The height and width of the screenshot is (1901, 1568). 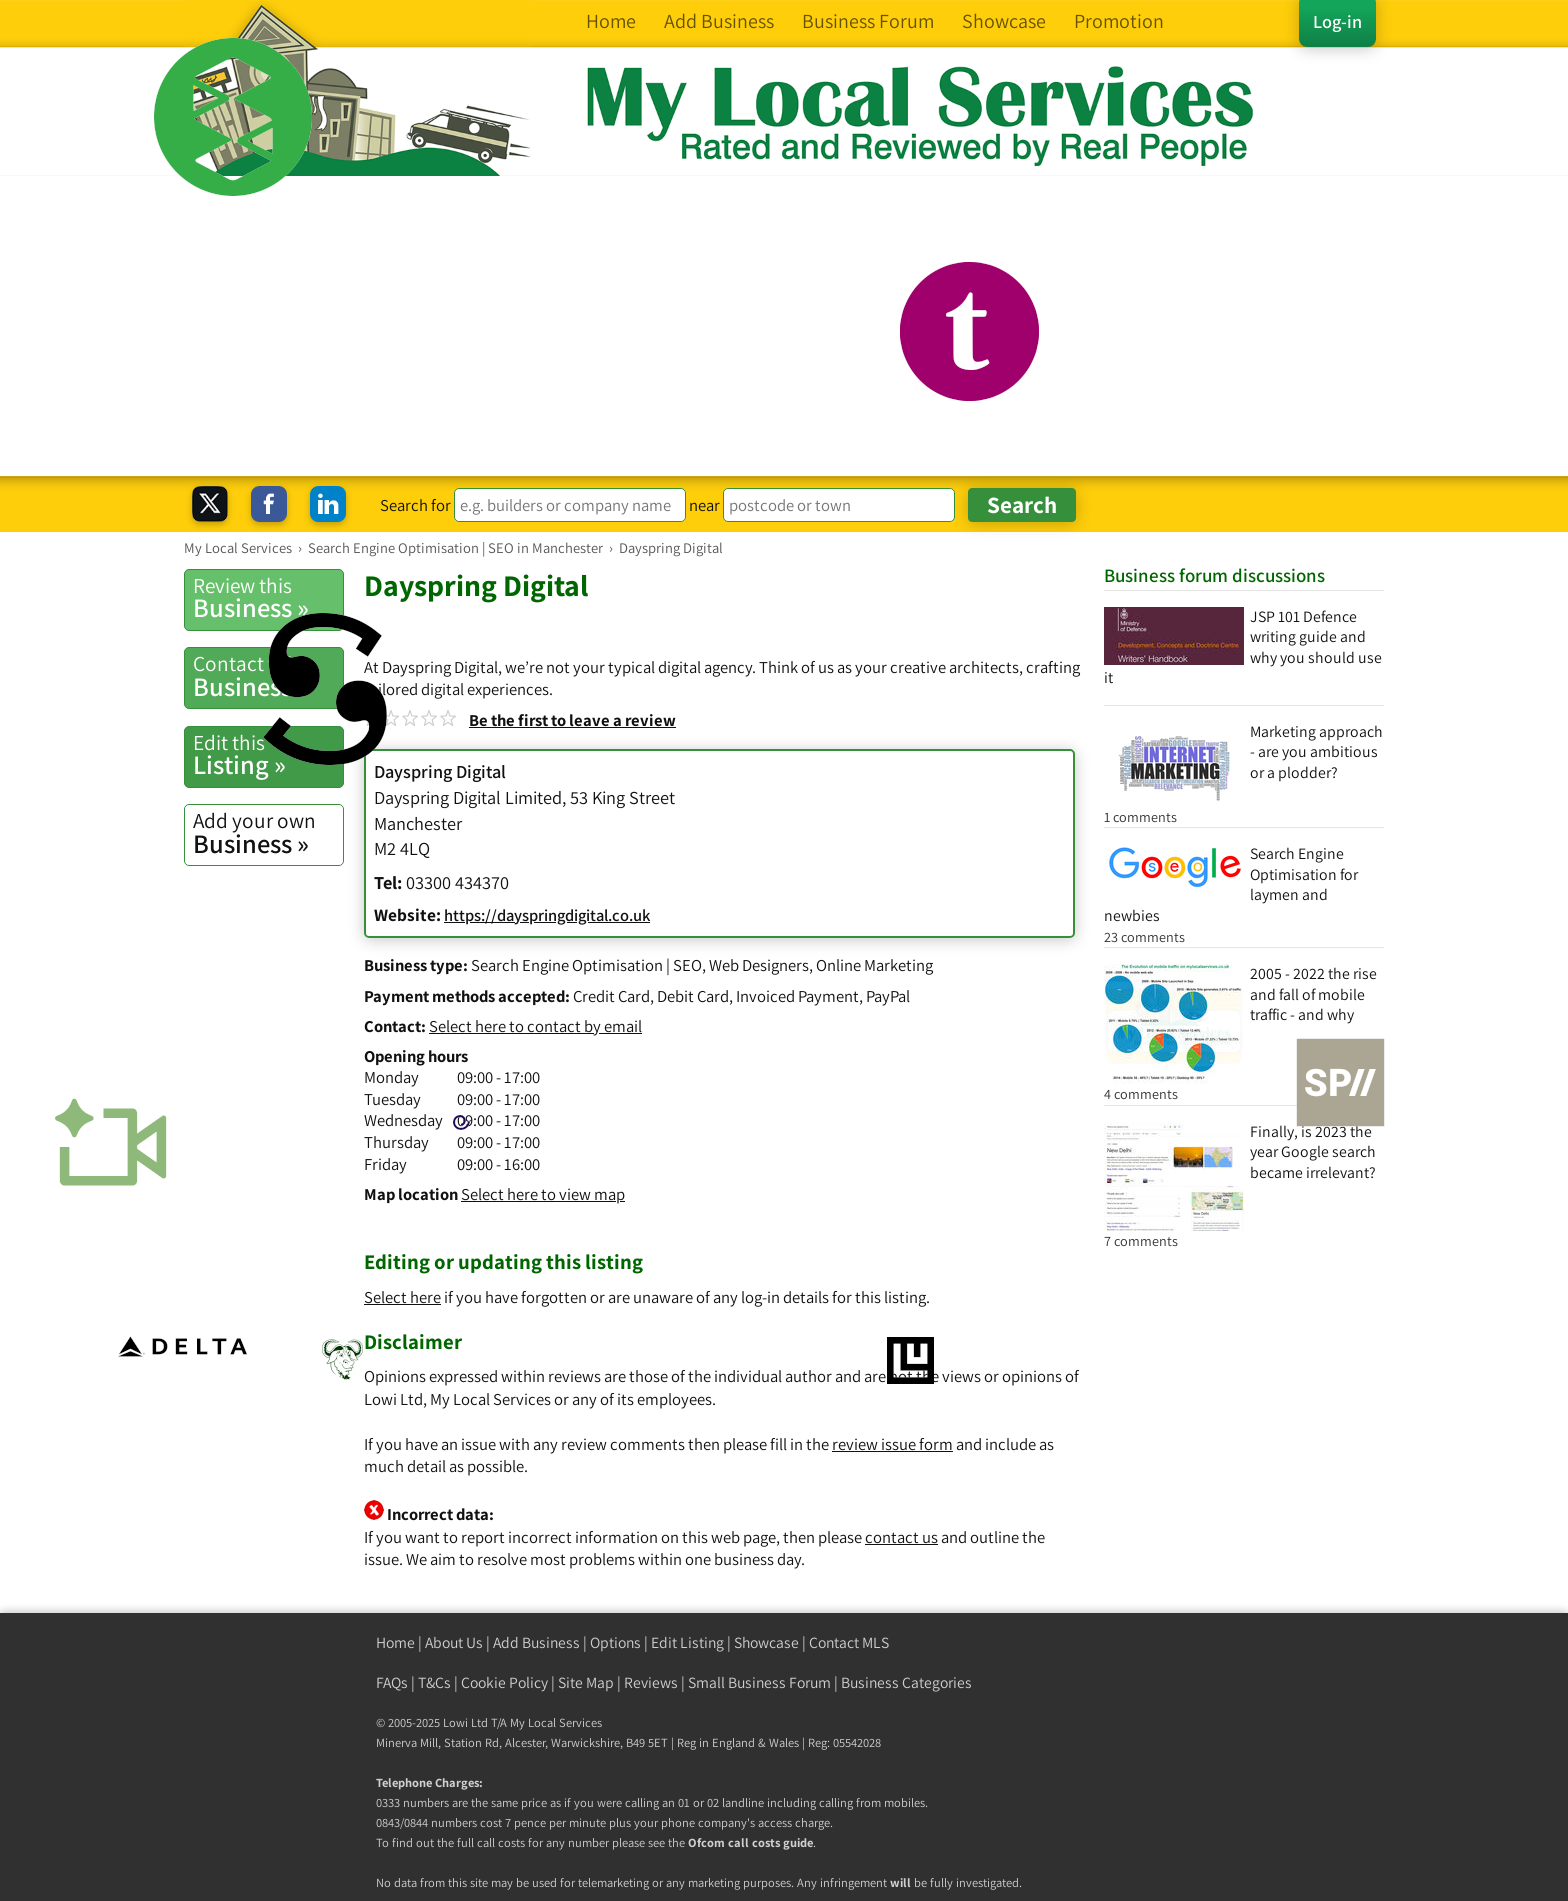 I want to click on open scrapbox app, so click(x=233, y=117).